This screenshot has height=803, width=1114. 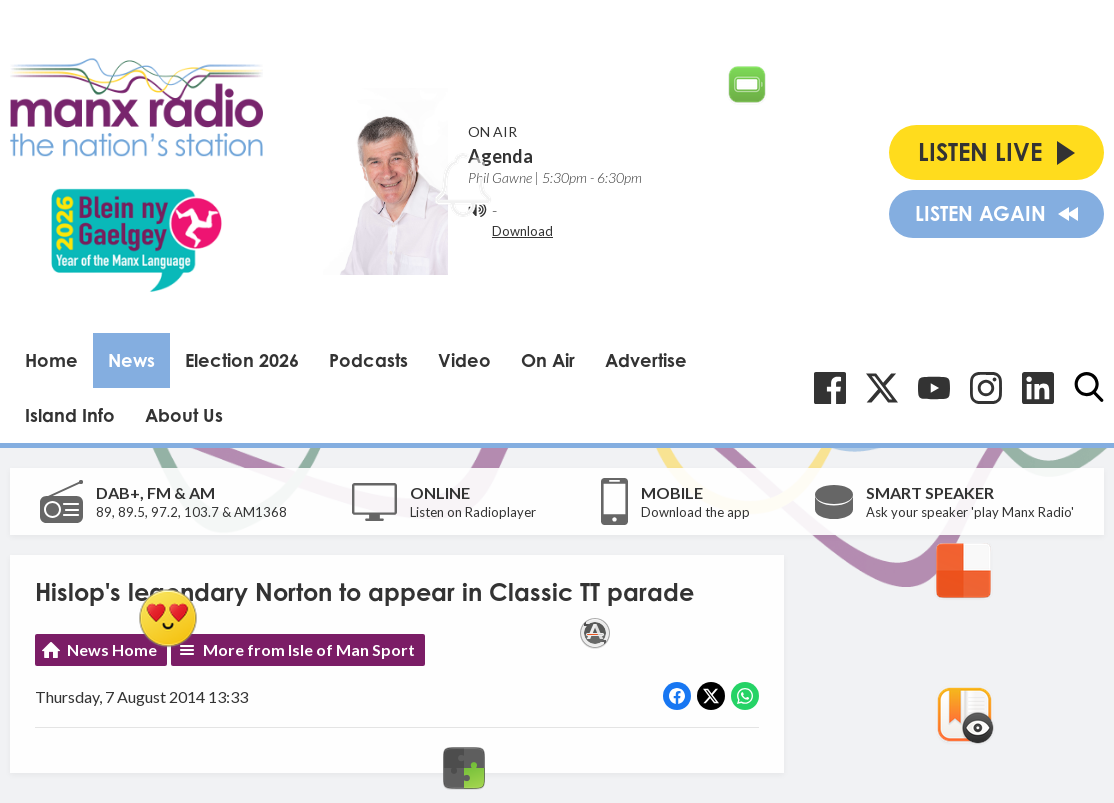 What do you see at coordinates (168, 618) in the screenshot?
I see `open the Socialize app` at bounding box center [168, 618].